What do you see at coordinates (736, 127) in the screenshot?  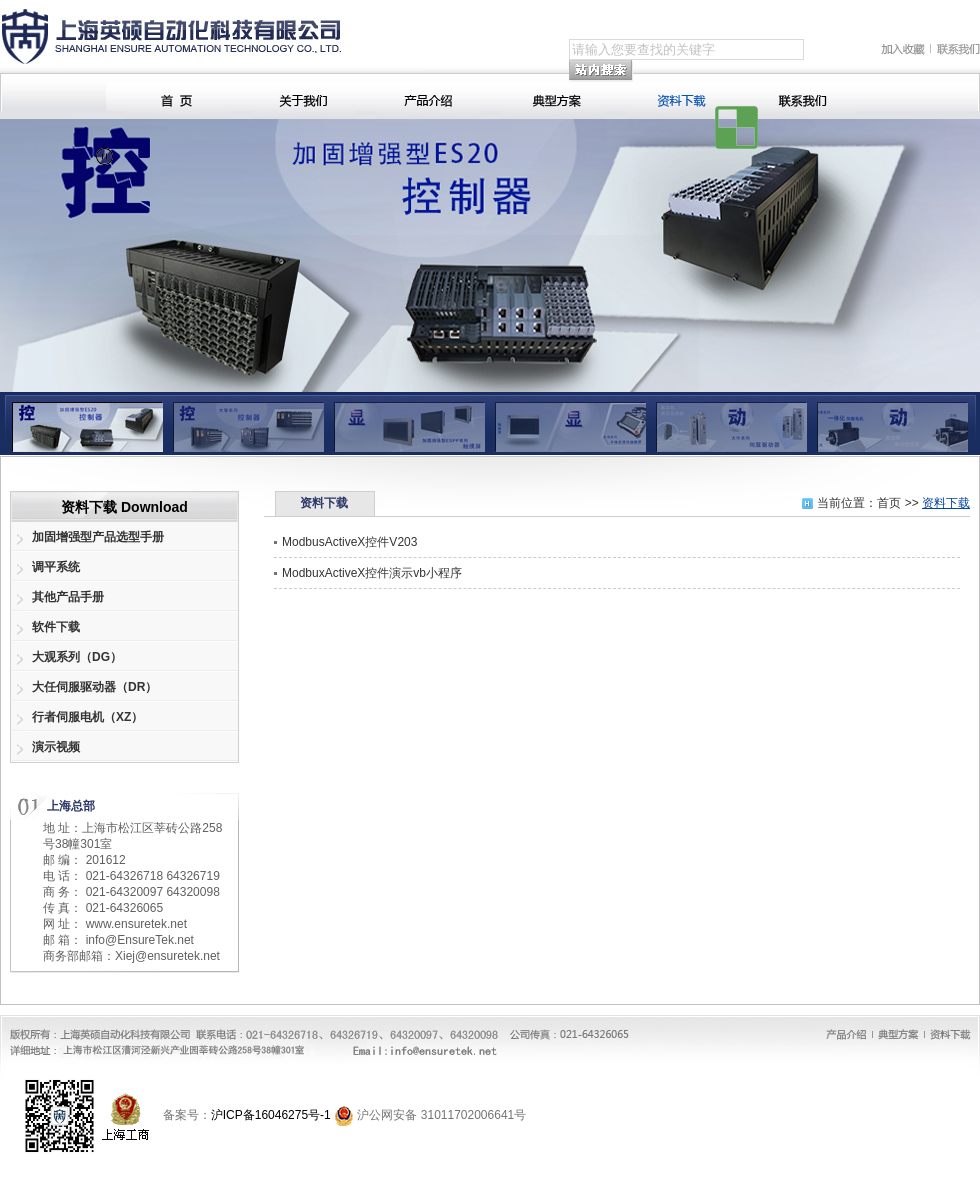 I see `indicates transparency in image editing software` at bounding box center [736, 127].